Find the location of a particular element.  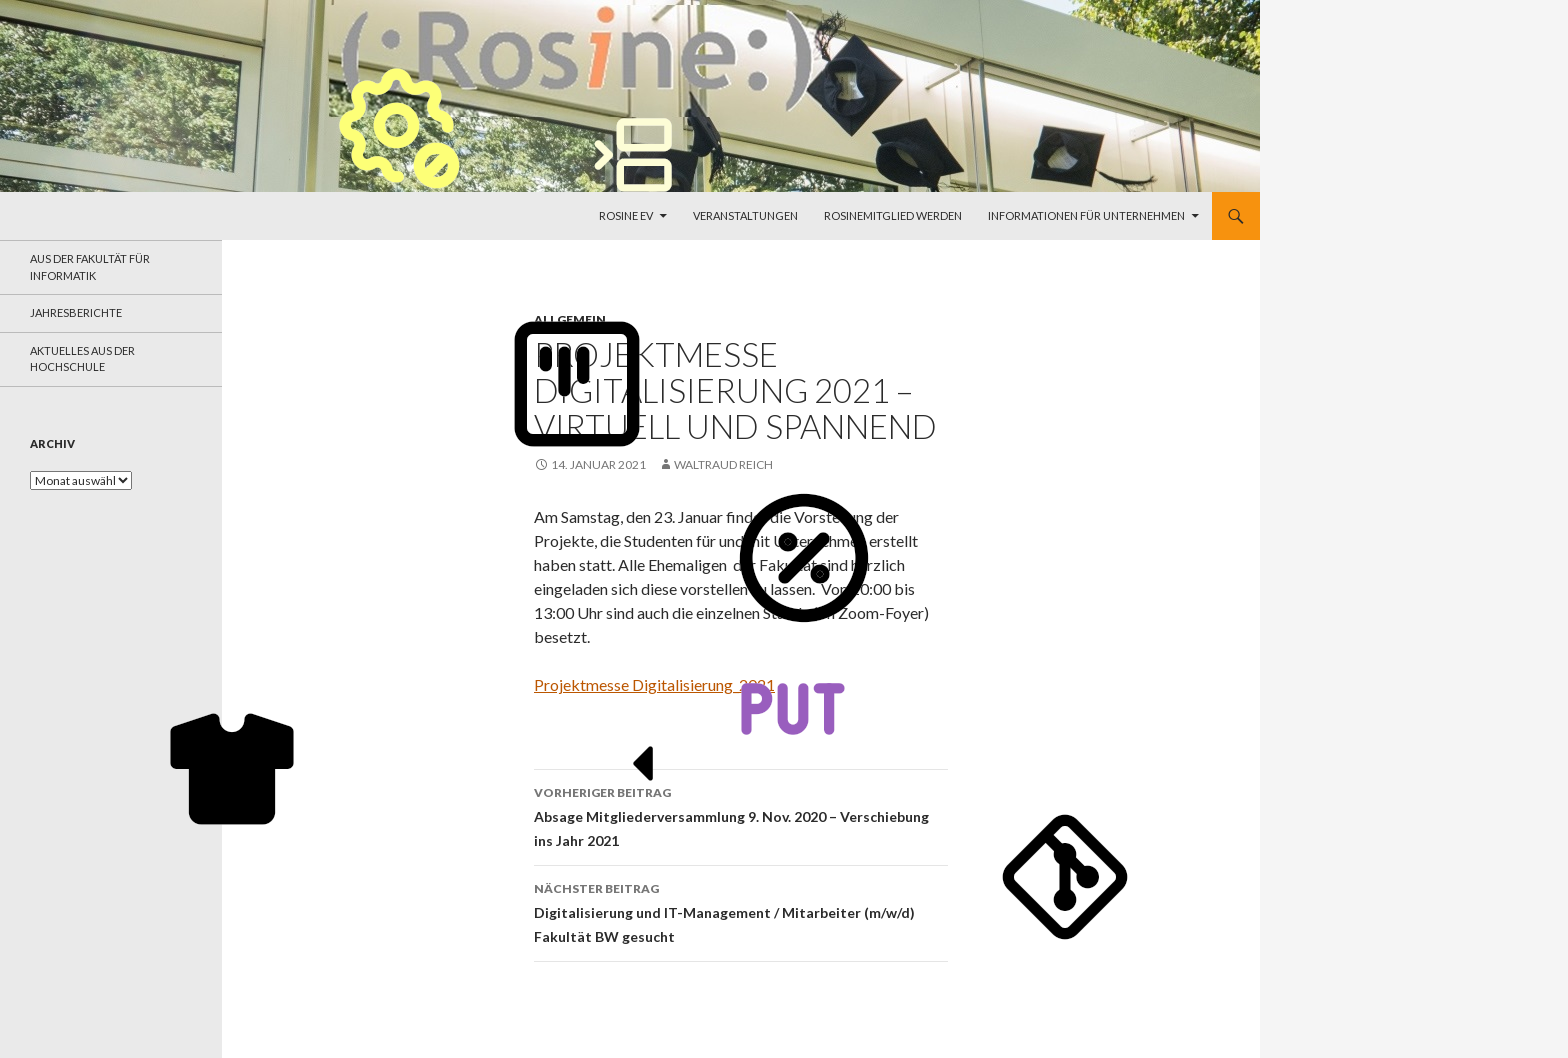

indicates an HTTP PUT request method is located at coordinates (793, 709).